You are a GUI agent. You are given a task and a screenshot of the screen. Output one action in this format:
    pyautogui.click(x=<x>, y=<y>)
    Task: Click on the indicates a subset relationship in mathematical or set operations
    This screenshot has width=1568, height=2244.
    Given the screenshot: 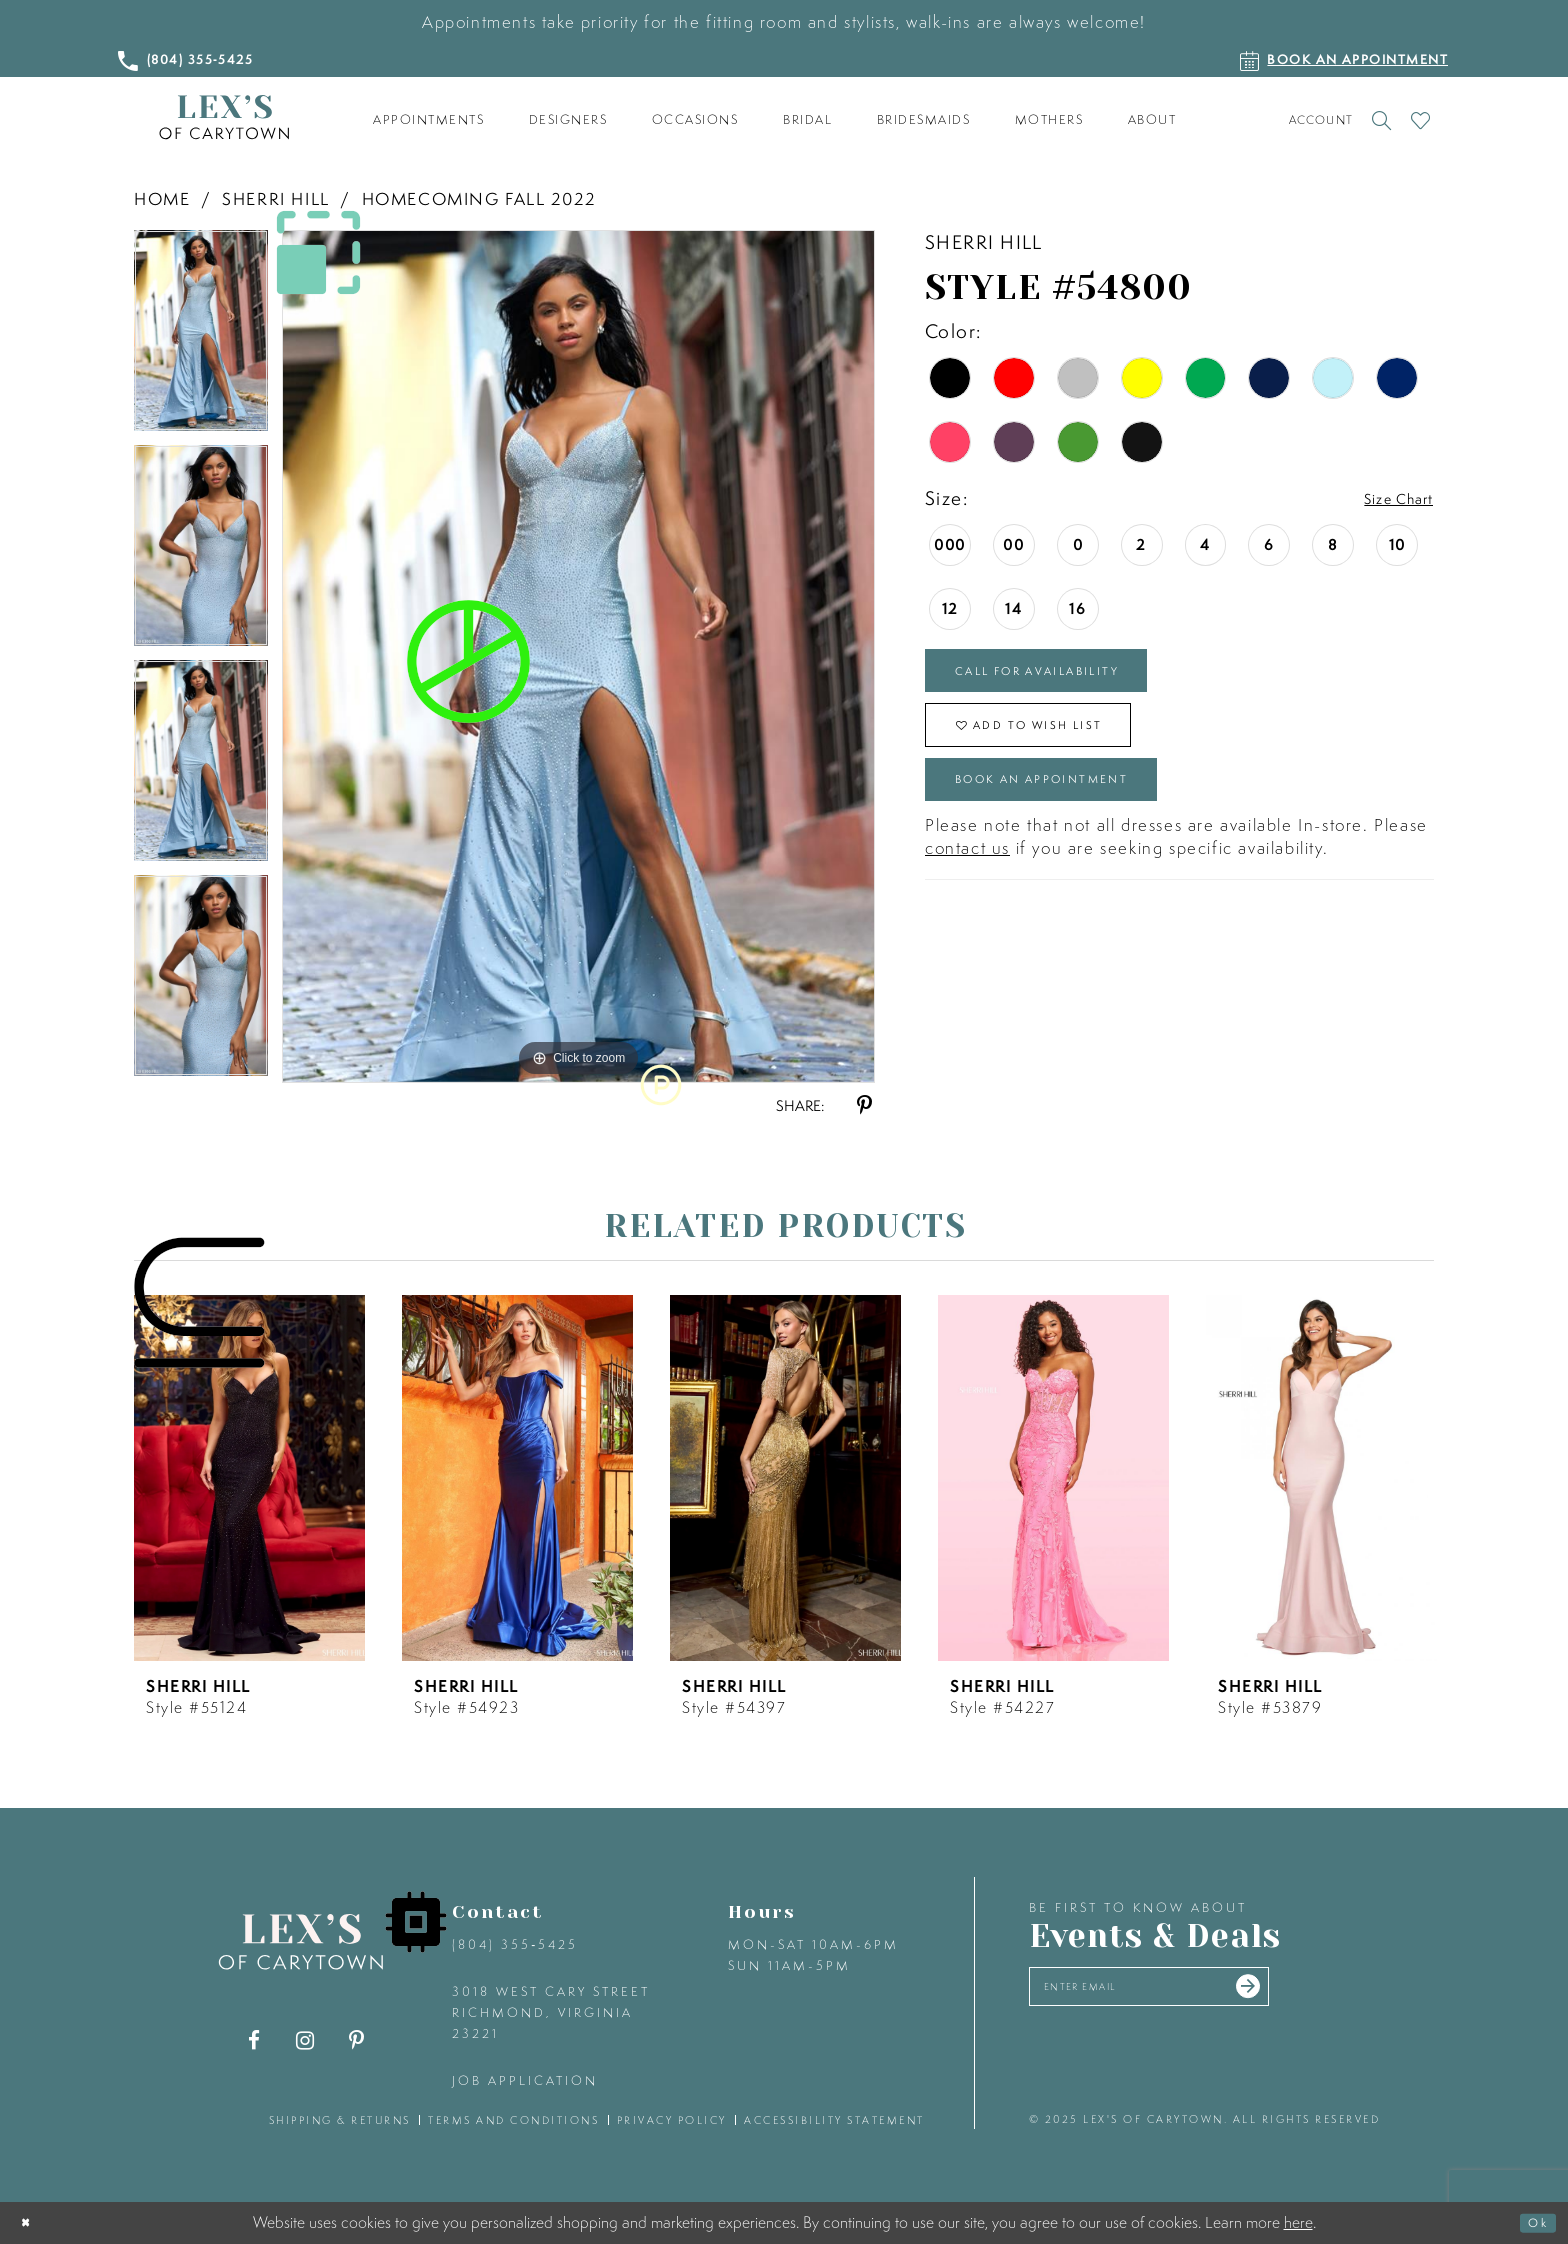 What is the action you would take?
    pyautogui.click(x=202, y=1299)
    